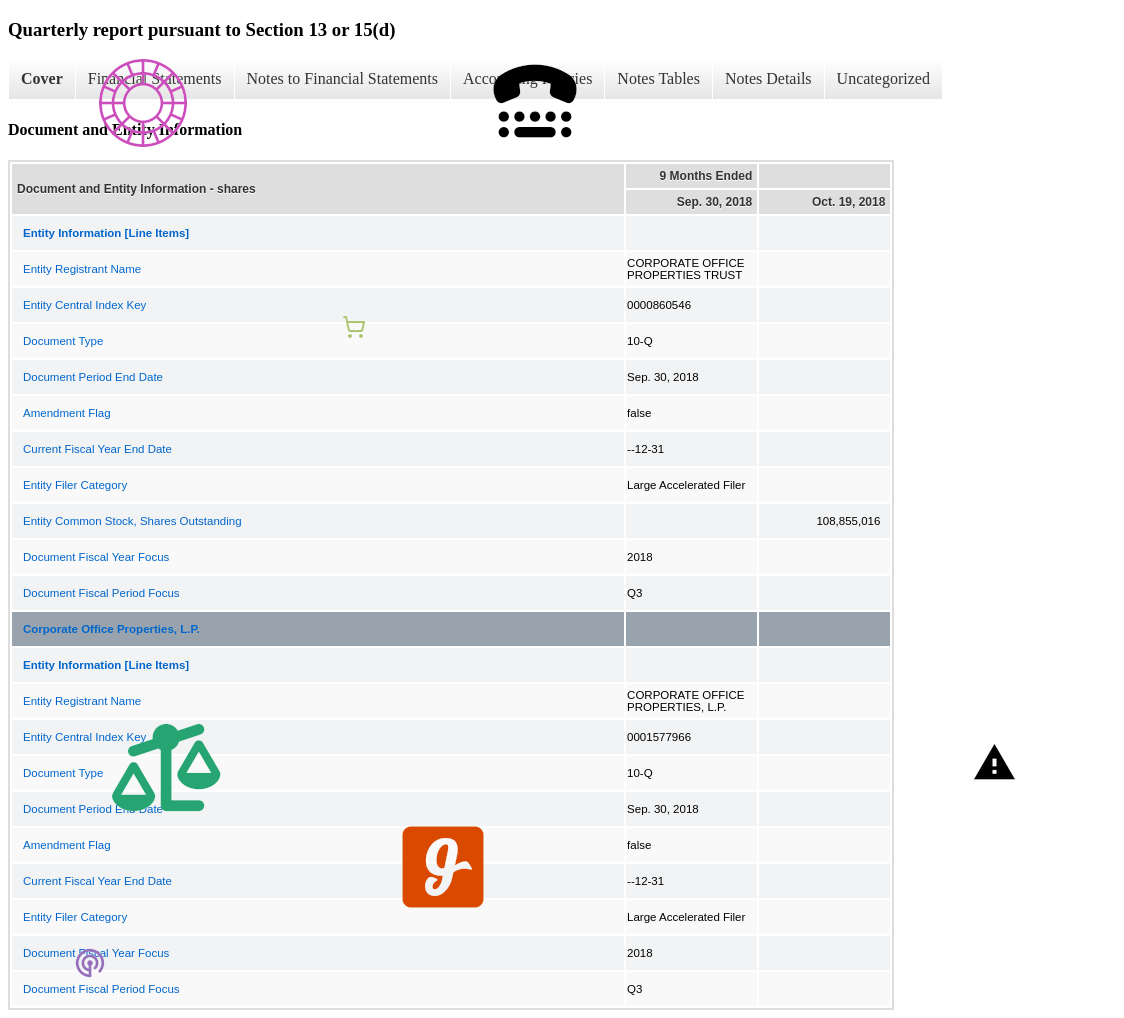 The image size is (1124, 1018). I want to click on access radar or scanning functionality, so click(90, 963).